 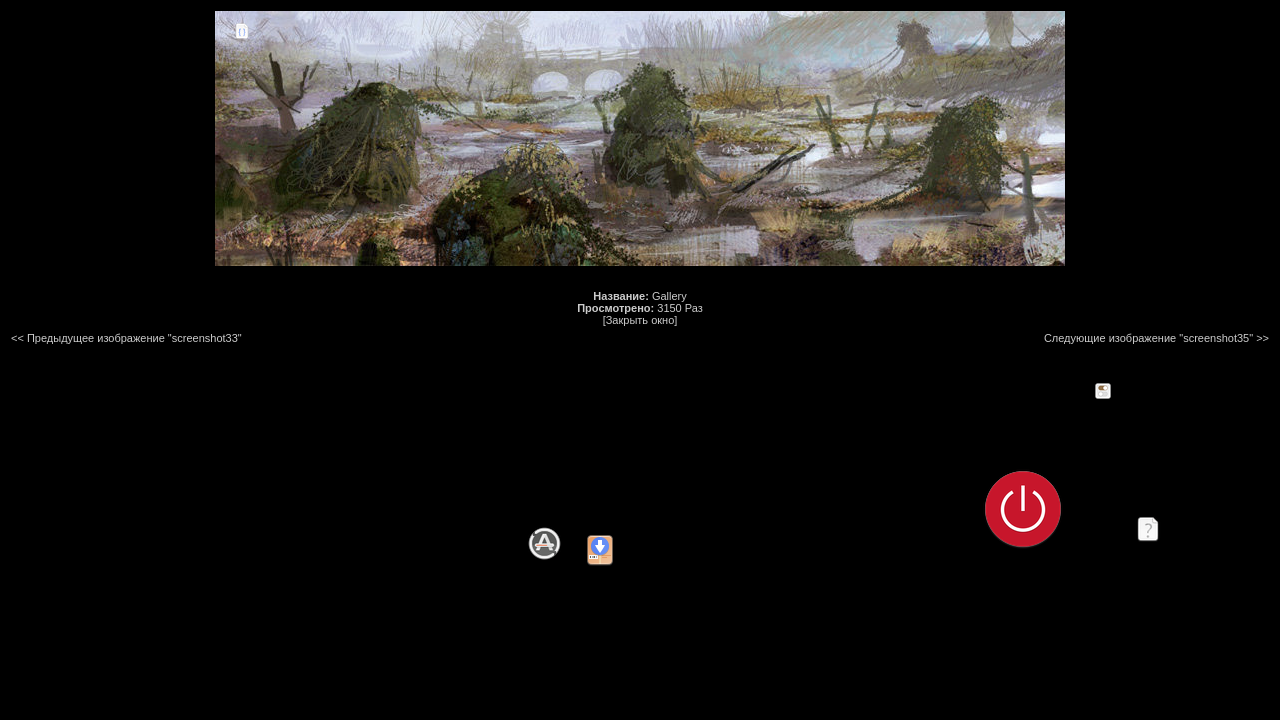 What do you see at coordinates (1148, 529) in the screenshot?
I see `indicates an unrecognized file type` at bounding box center [1148, 529].